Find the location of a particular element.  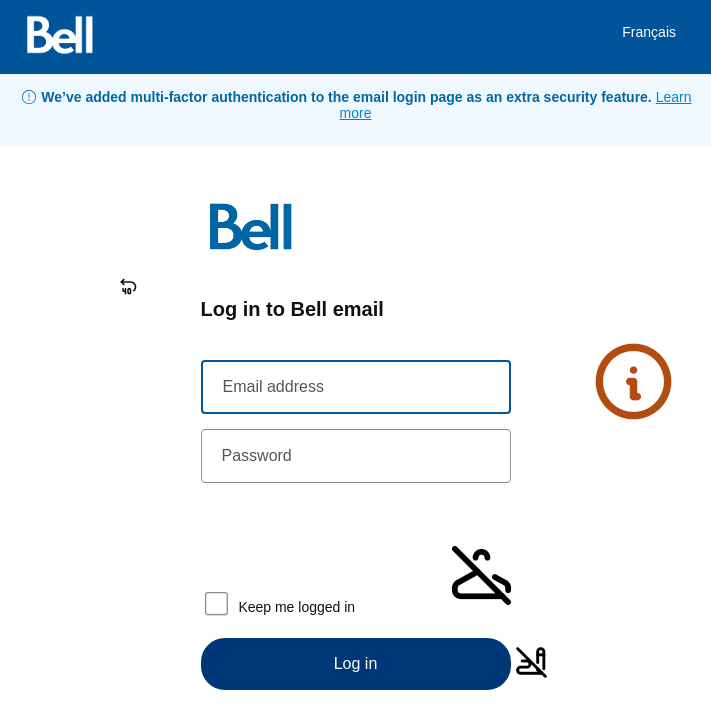

view more information or details is located at coordinates (633, 381).